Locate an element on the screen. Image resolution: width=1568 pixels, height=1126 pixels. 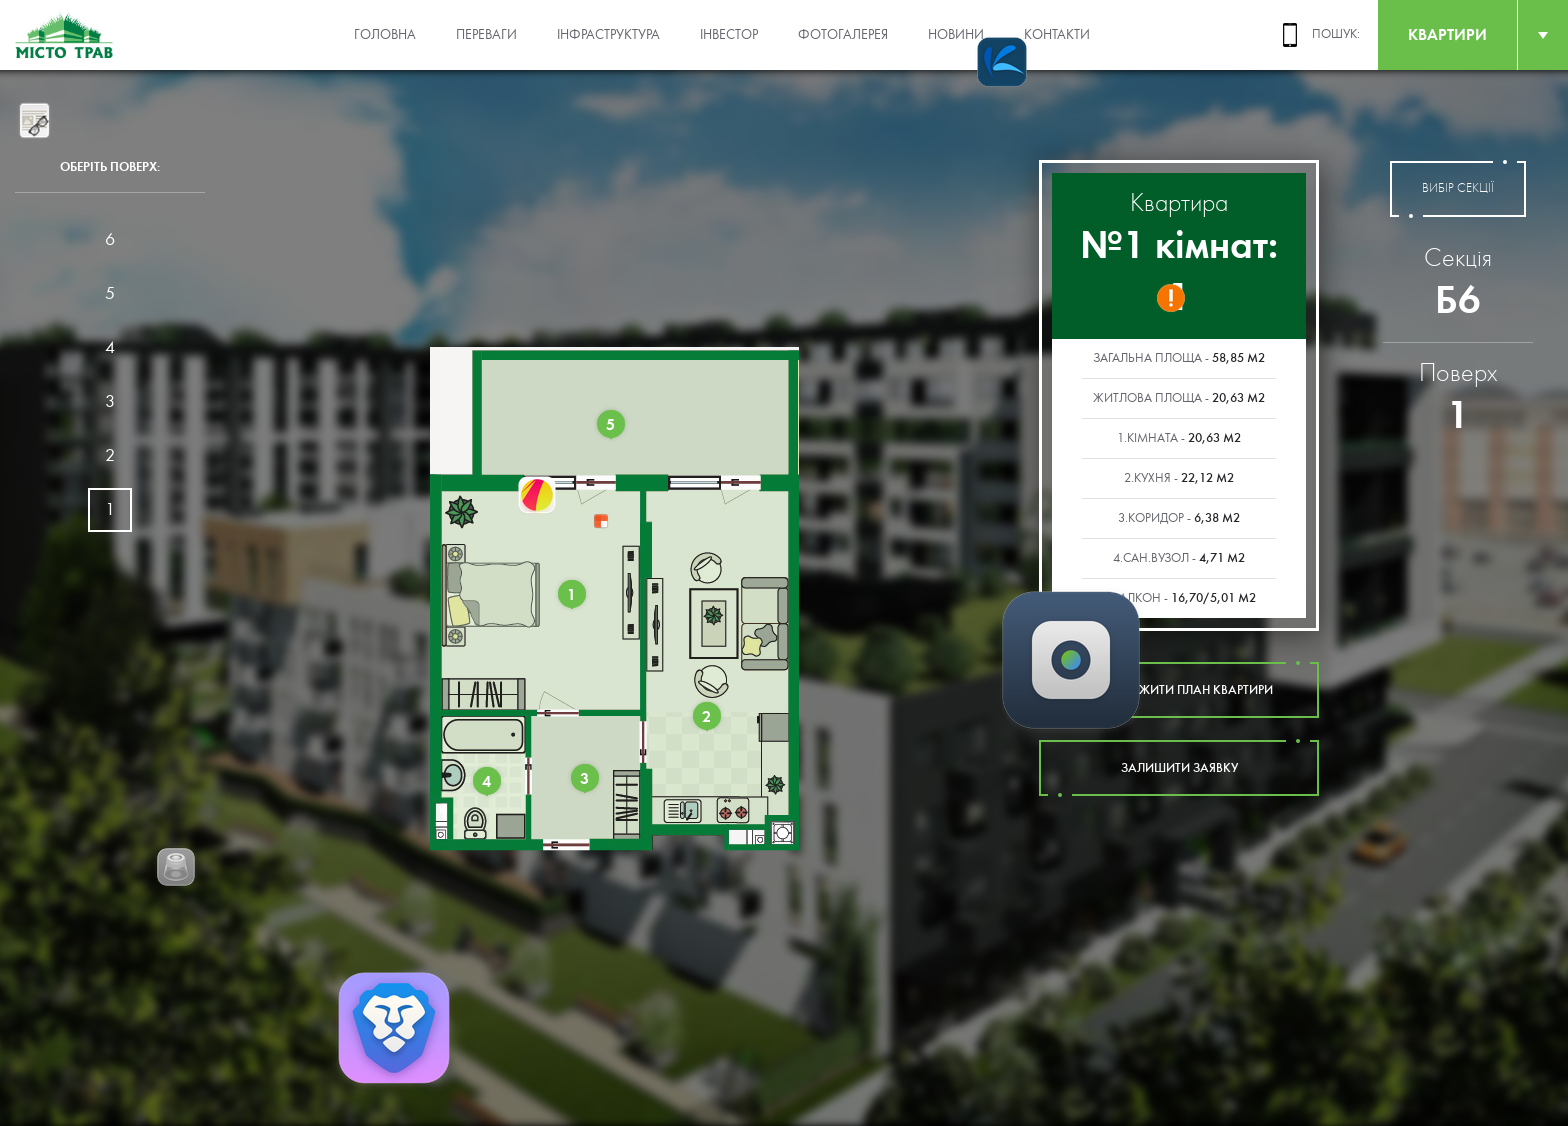
launch the KaOS linux distribution app is located at coordinates (1002, 62).